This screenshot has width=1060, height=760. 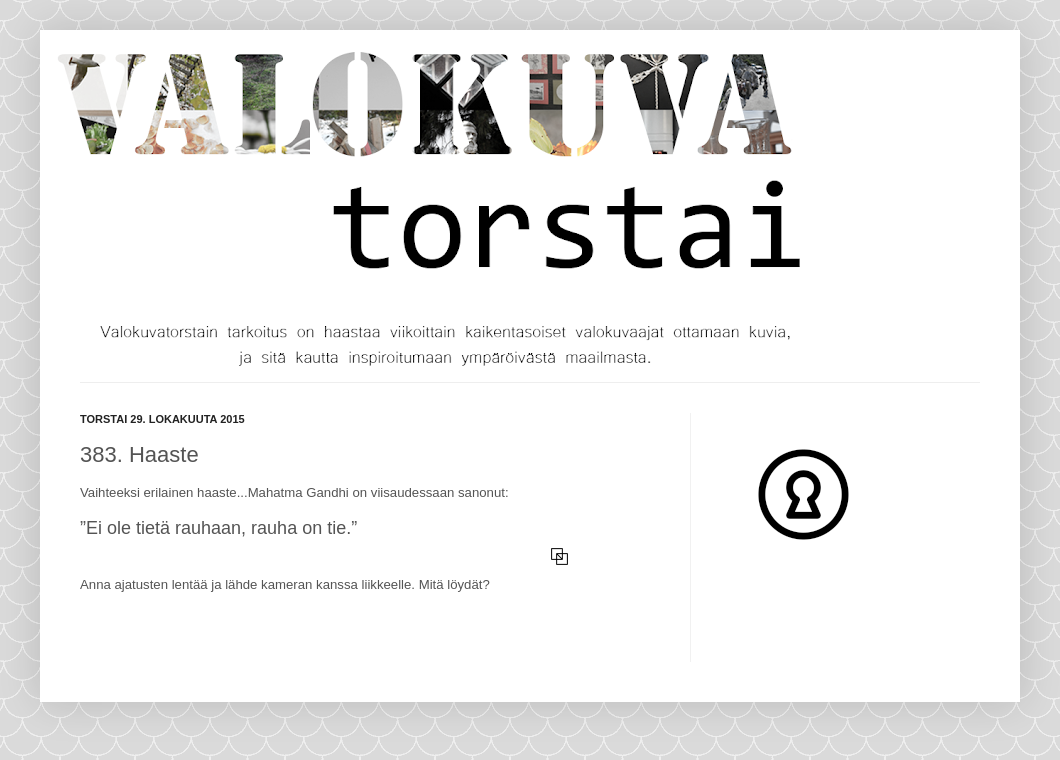 I want to click on merge or intersect selected layers, so click(x=559, y=556).